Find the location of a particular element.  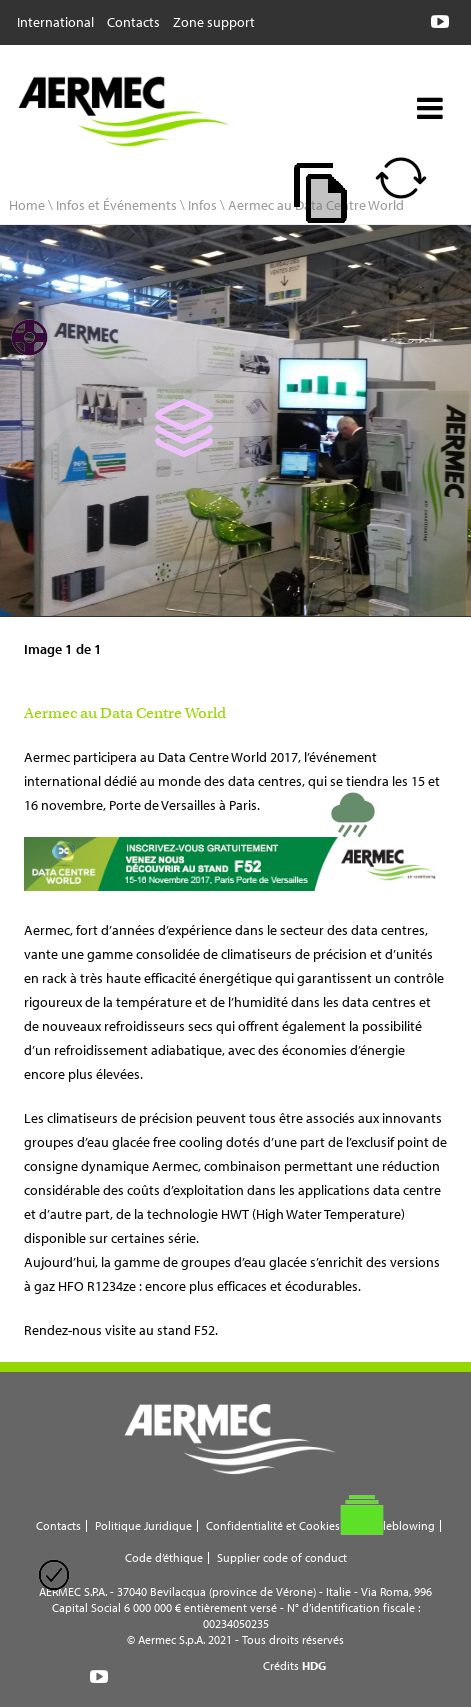

access help or support center is located at coordinates (29, 337).